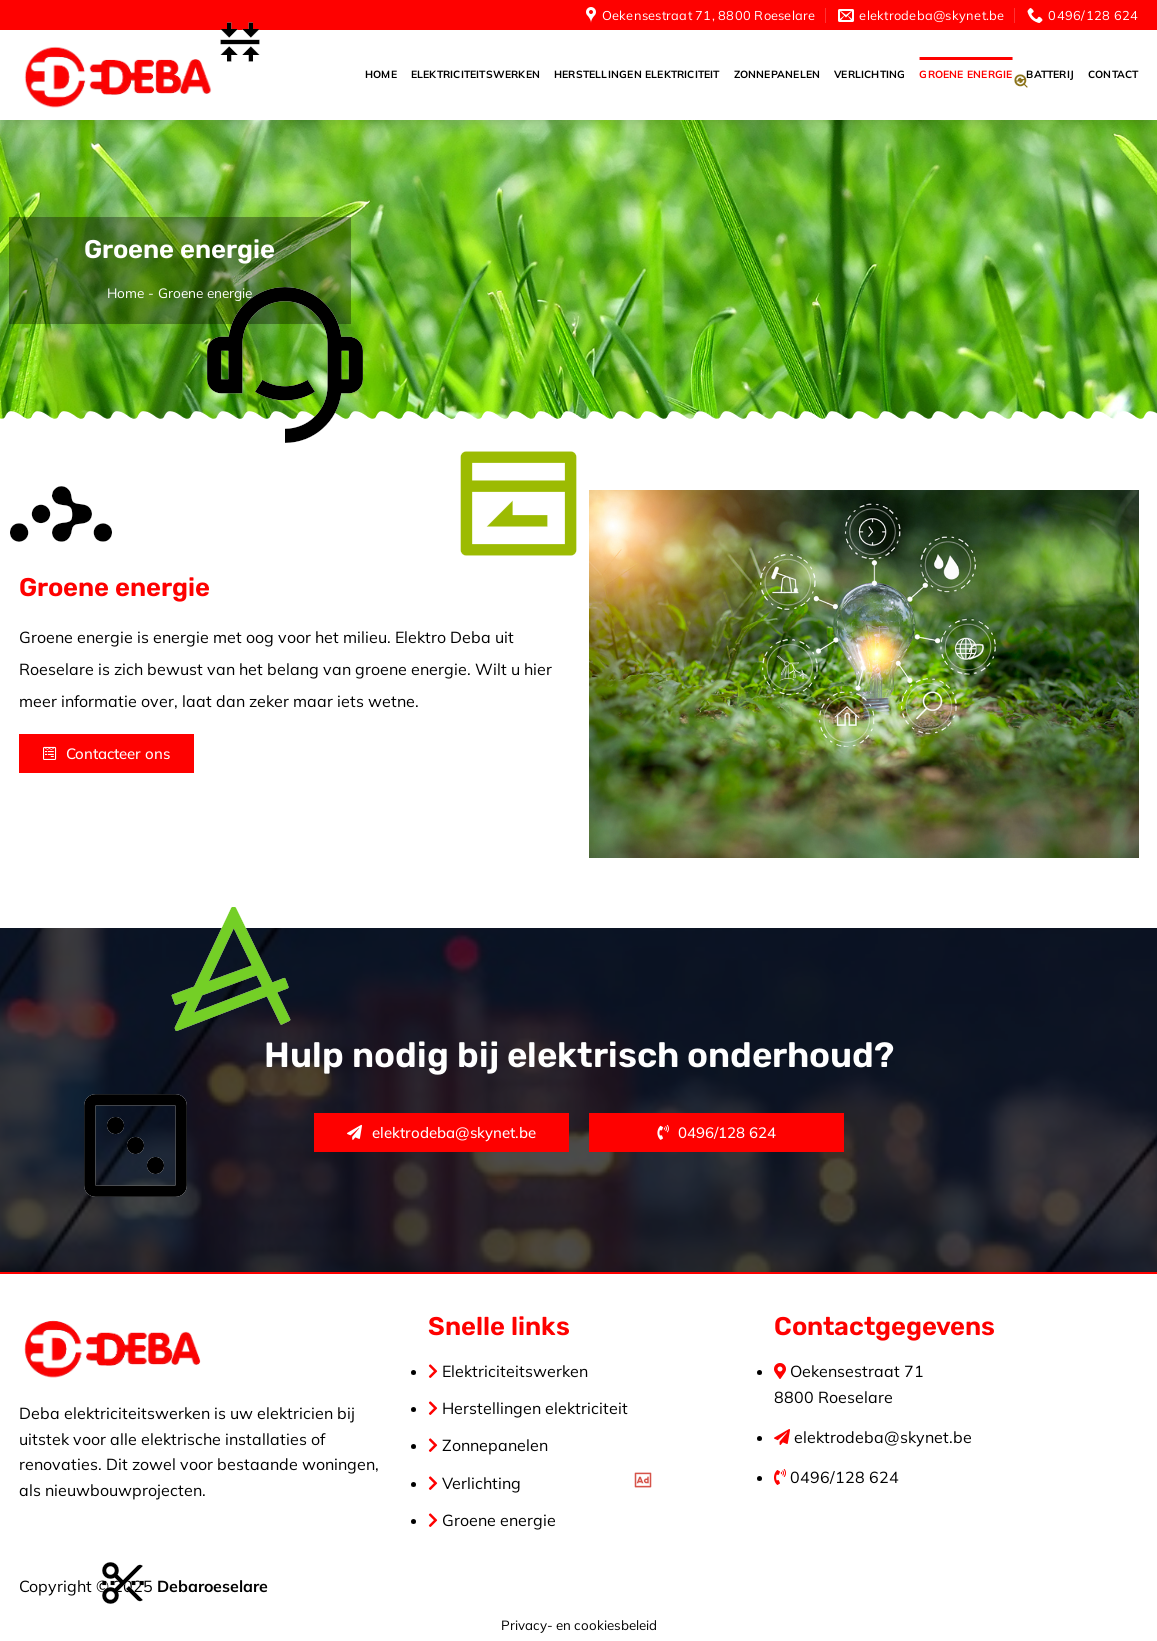  What do you see at coordinates (135, 1145) in the screenshot?
I see `indicates a dice roll result of three` at bounding box center [135, 1145].